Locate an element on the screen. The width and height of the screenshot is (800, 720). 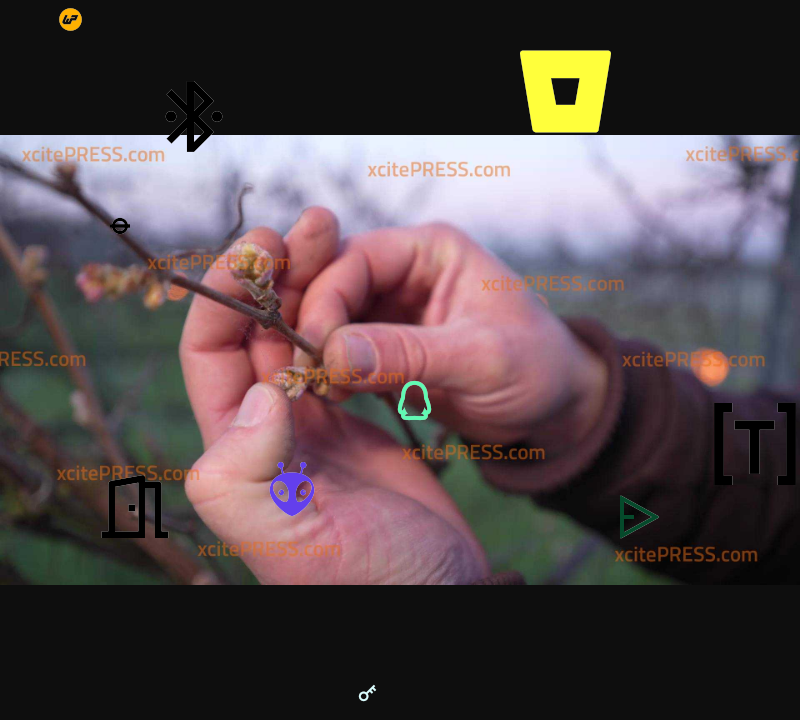
open QQ messenger app is located at coordinates (414, 400).